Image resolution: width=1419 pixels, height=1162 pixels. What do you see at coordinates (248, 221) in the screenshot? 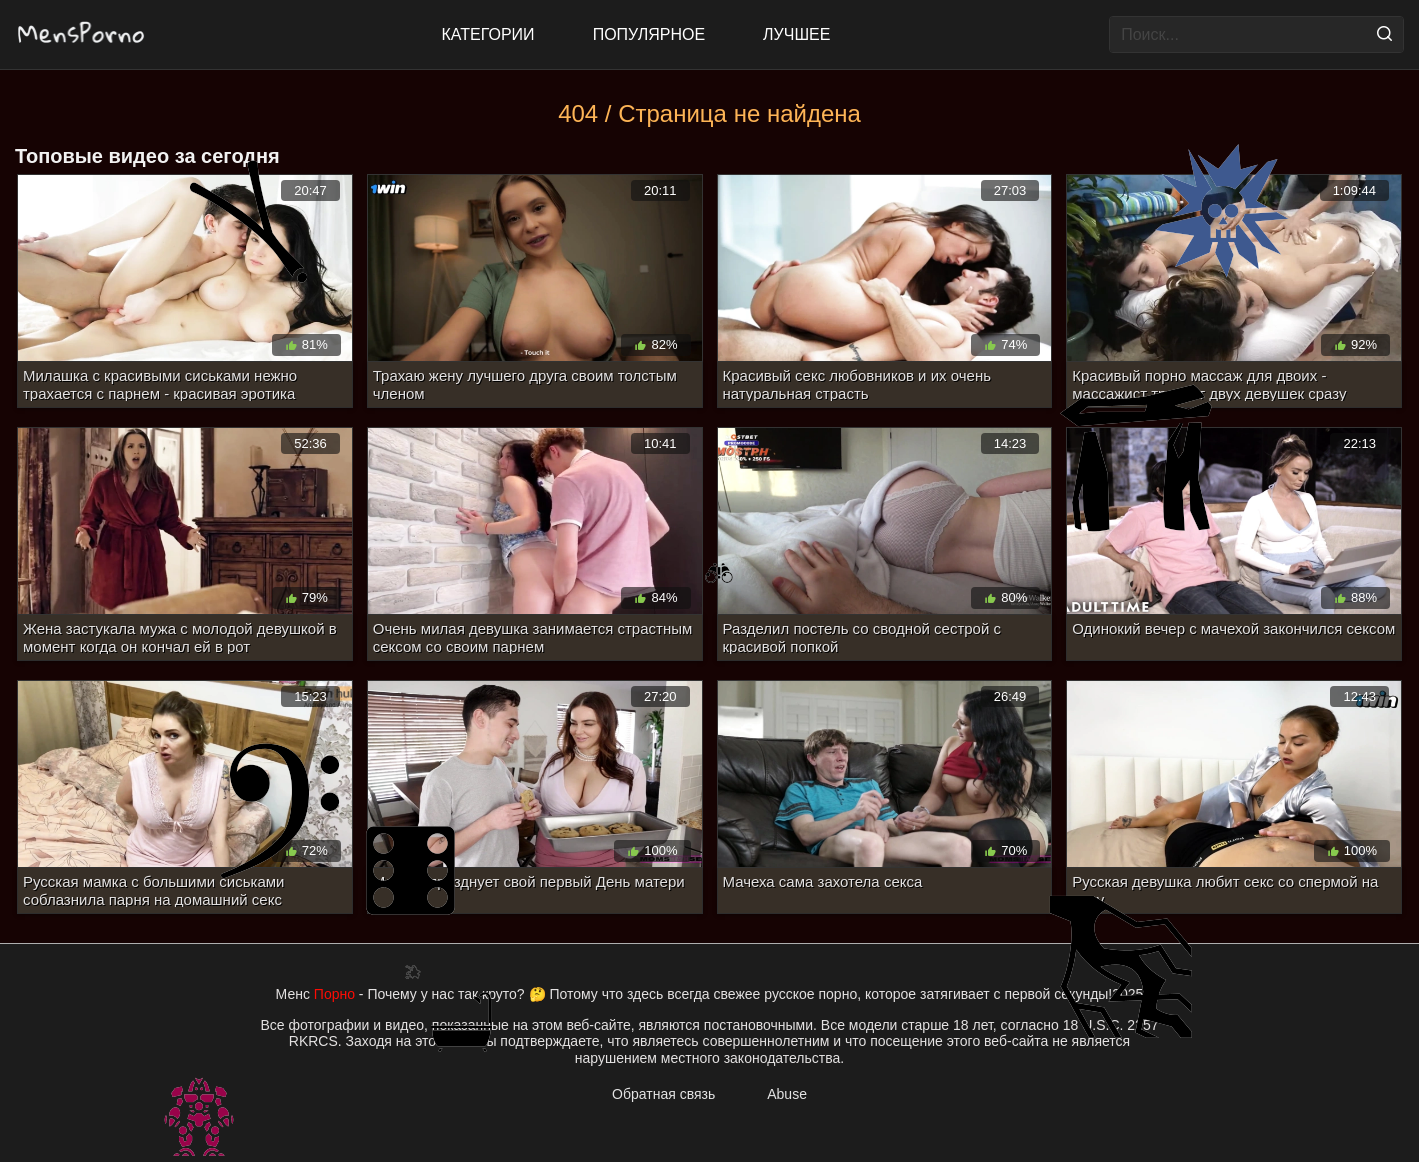
I see `dowsing or divination tool in a game interface` at bounding box center [248, 221].